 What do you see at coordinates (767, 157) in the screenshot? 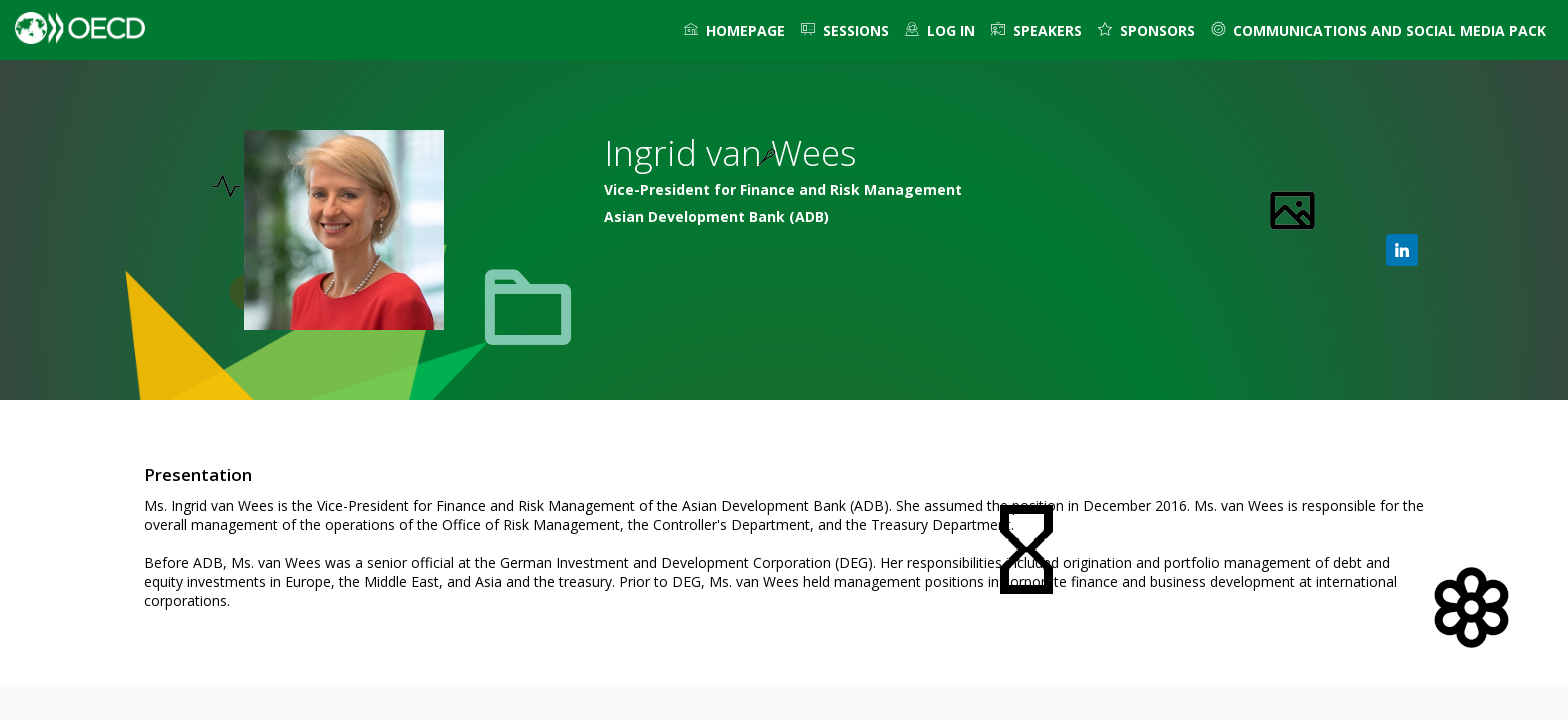
I see `access sewing or crafting tools` at bounding box center [767, 157].